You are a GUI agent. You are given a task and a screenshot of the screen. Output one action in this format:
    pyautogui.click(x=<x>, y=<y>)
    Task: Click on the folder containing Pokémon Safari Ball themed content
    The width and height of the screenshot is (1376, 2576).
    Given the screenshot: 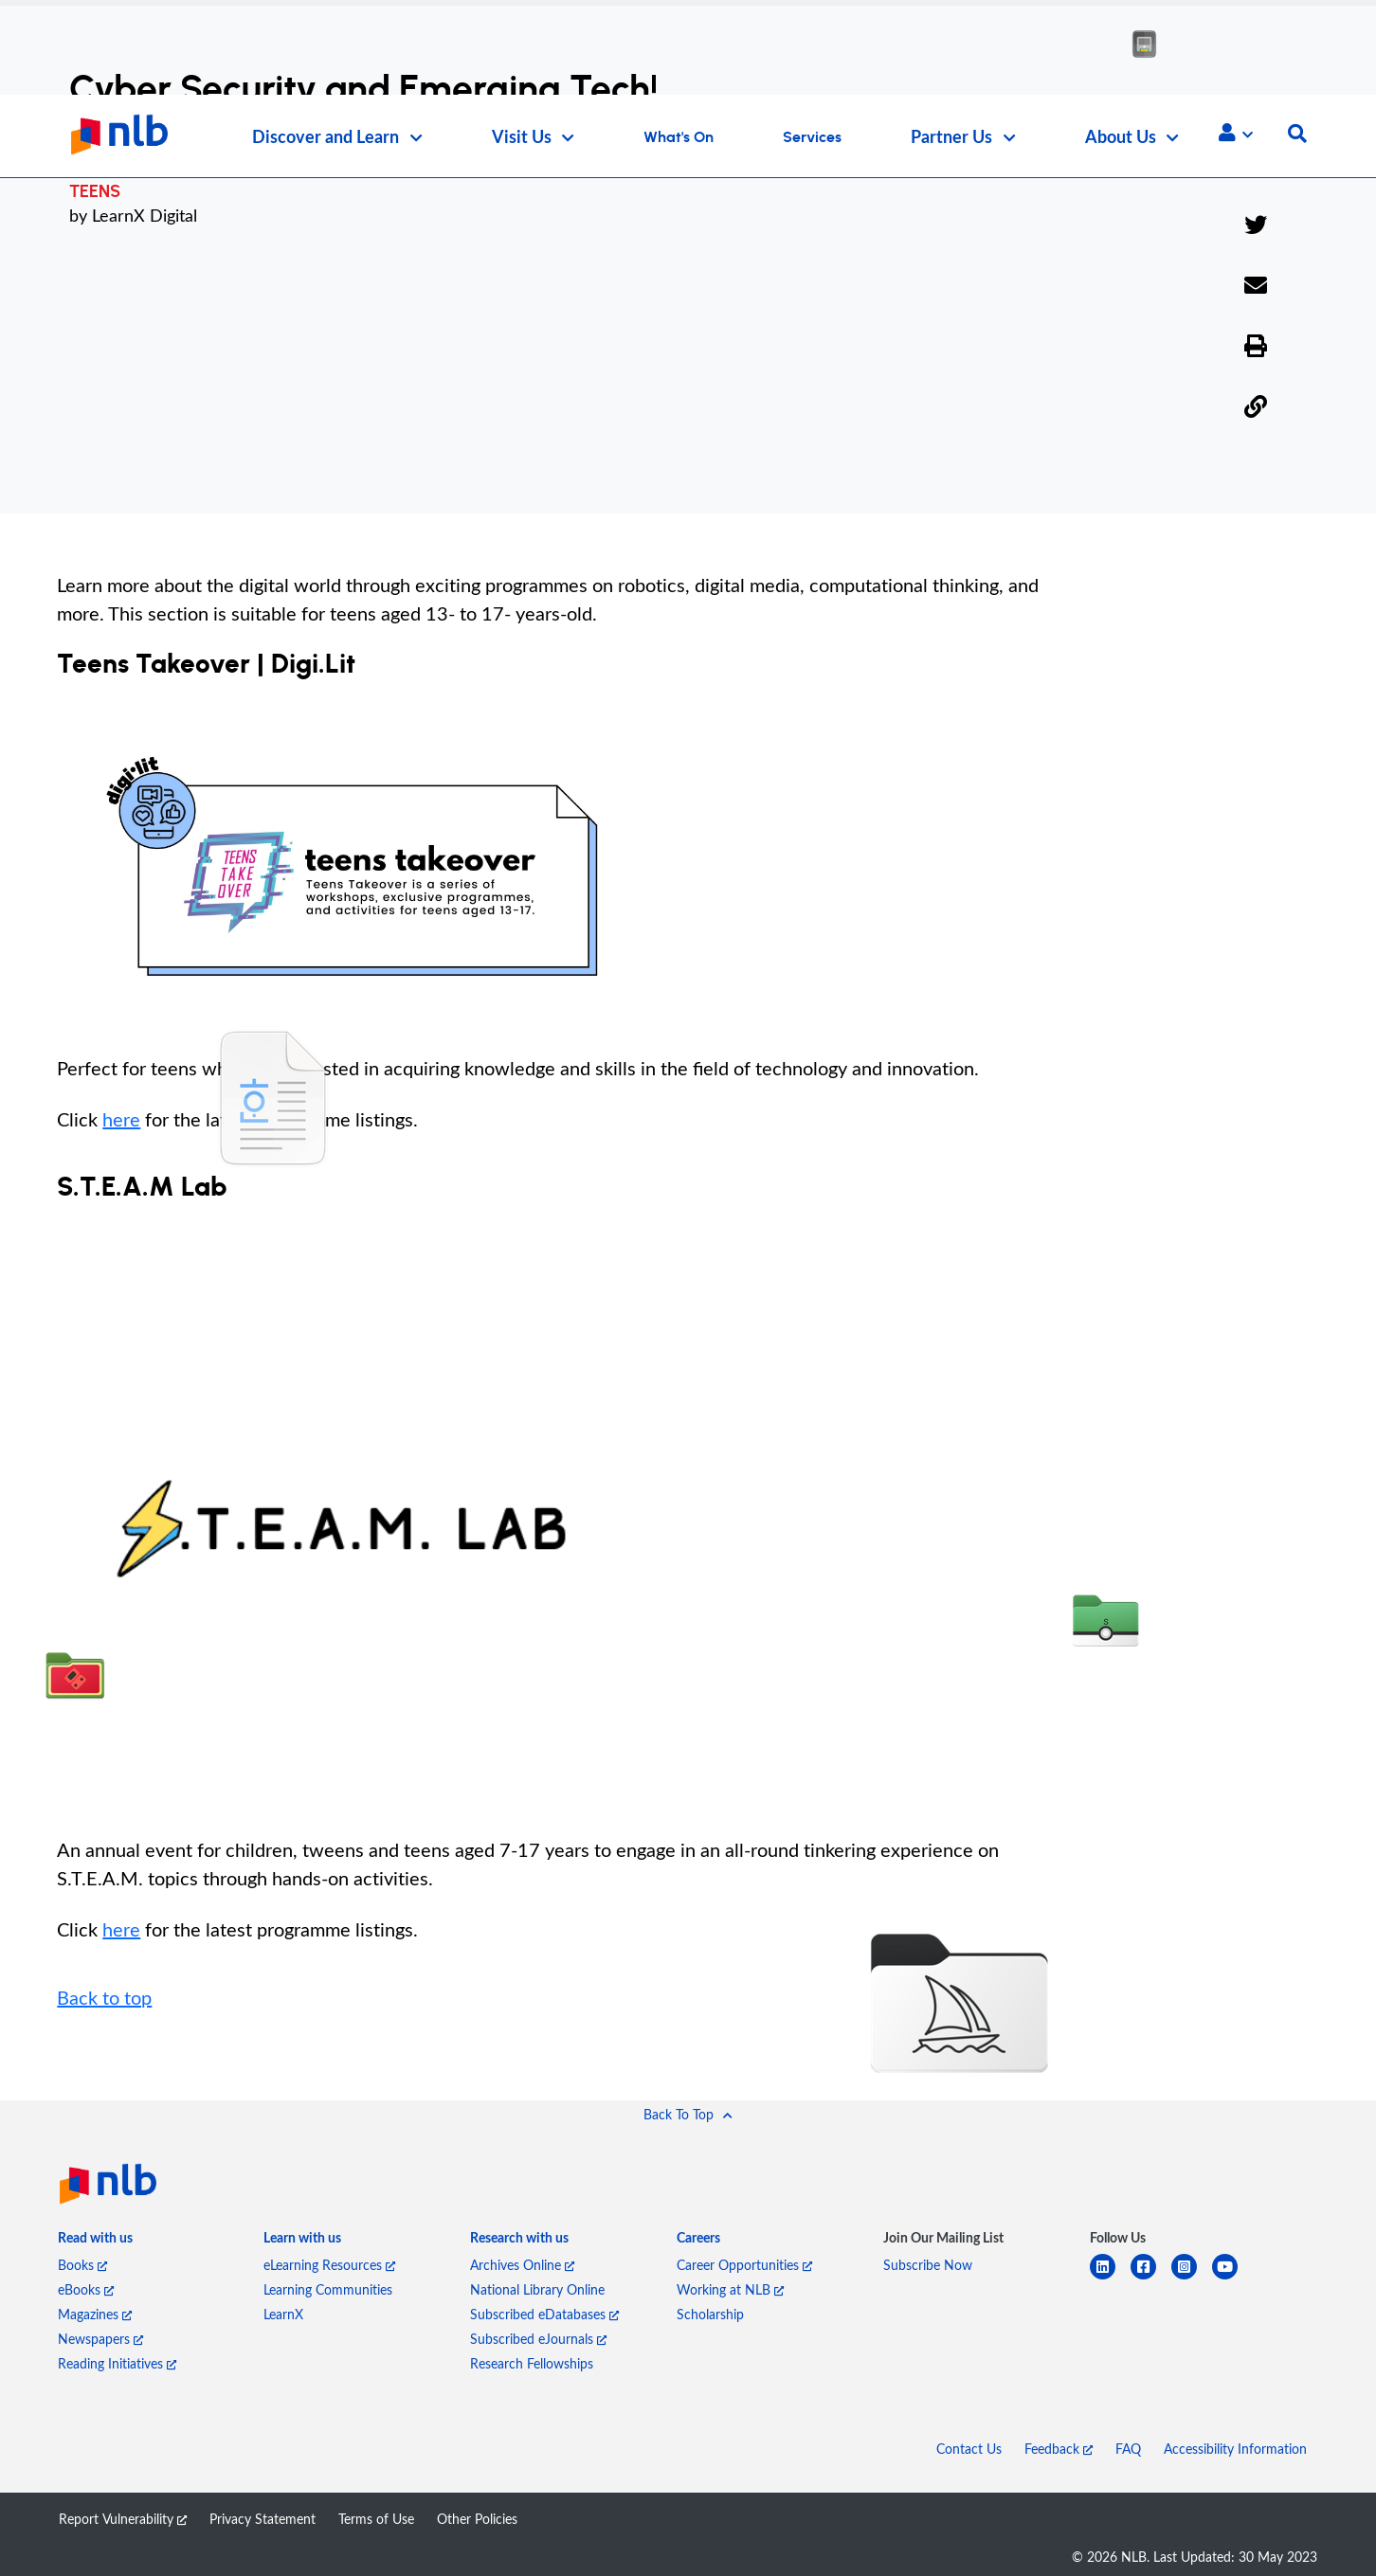 What is the action you would take?
    pyautogui.click(x=1105, y=1622)
    